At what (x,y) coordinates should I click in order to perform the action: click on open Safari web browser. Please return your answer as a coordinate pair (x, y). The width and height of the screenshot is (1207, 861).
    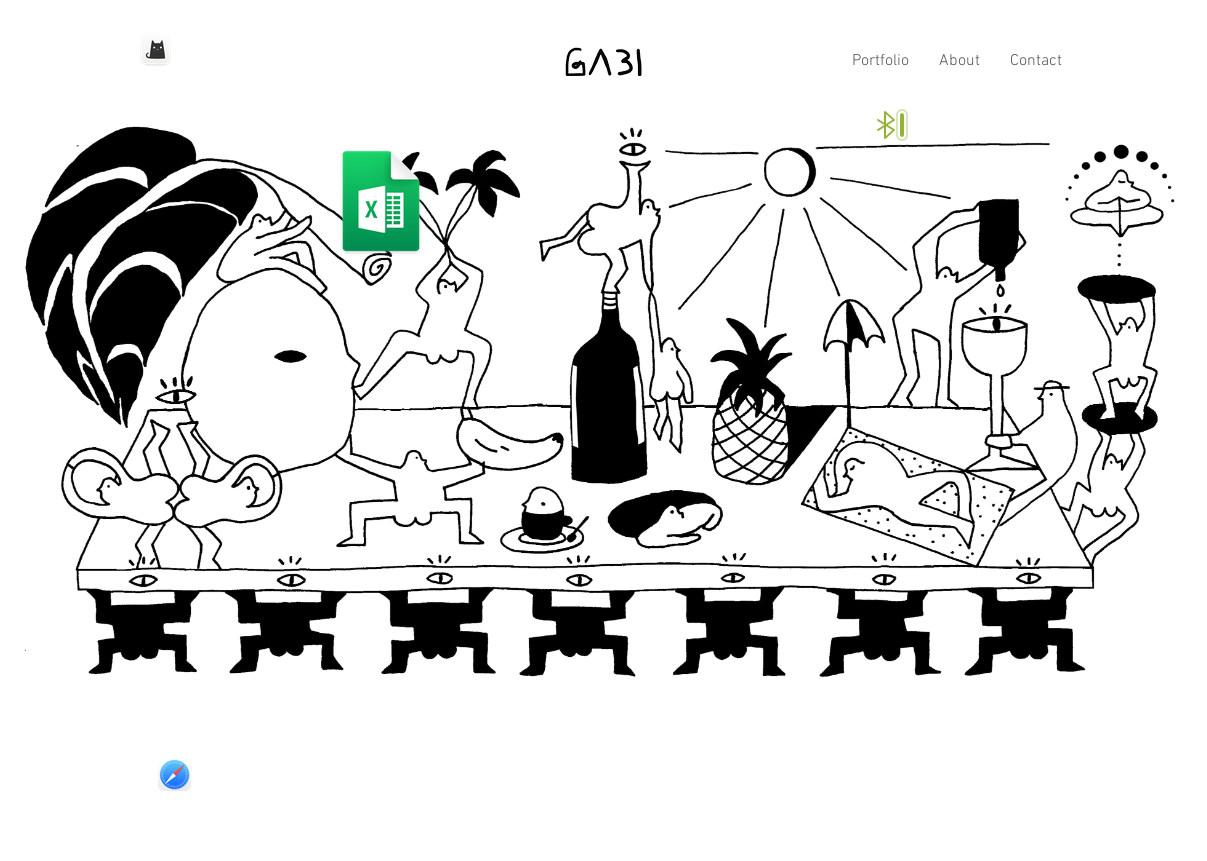
    Looking at the image, I should click on (174, 774).